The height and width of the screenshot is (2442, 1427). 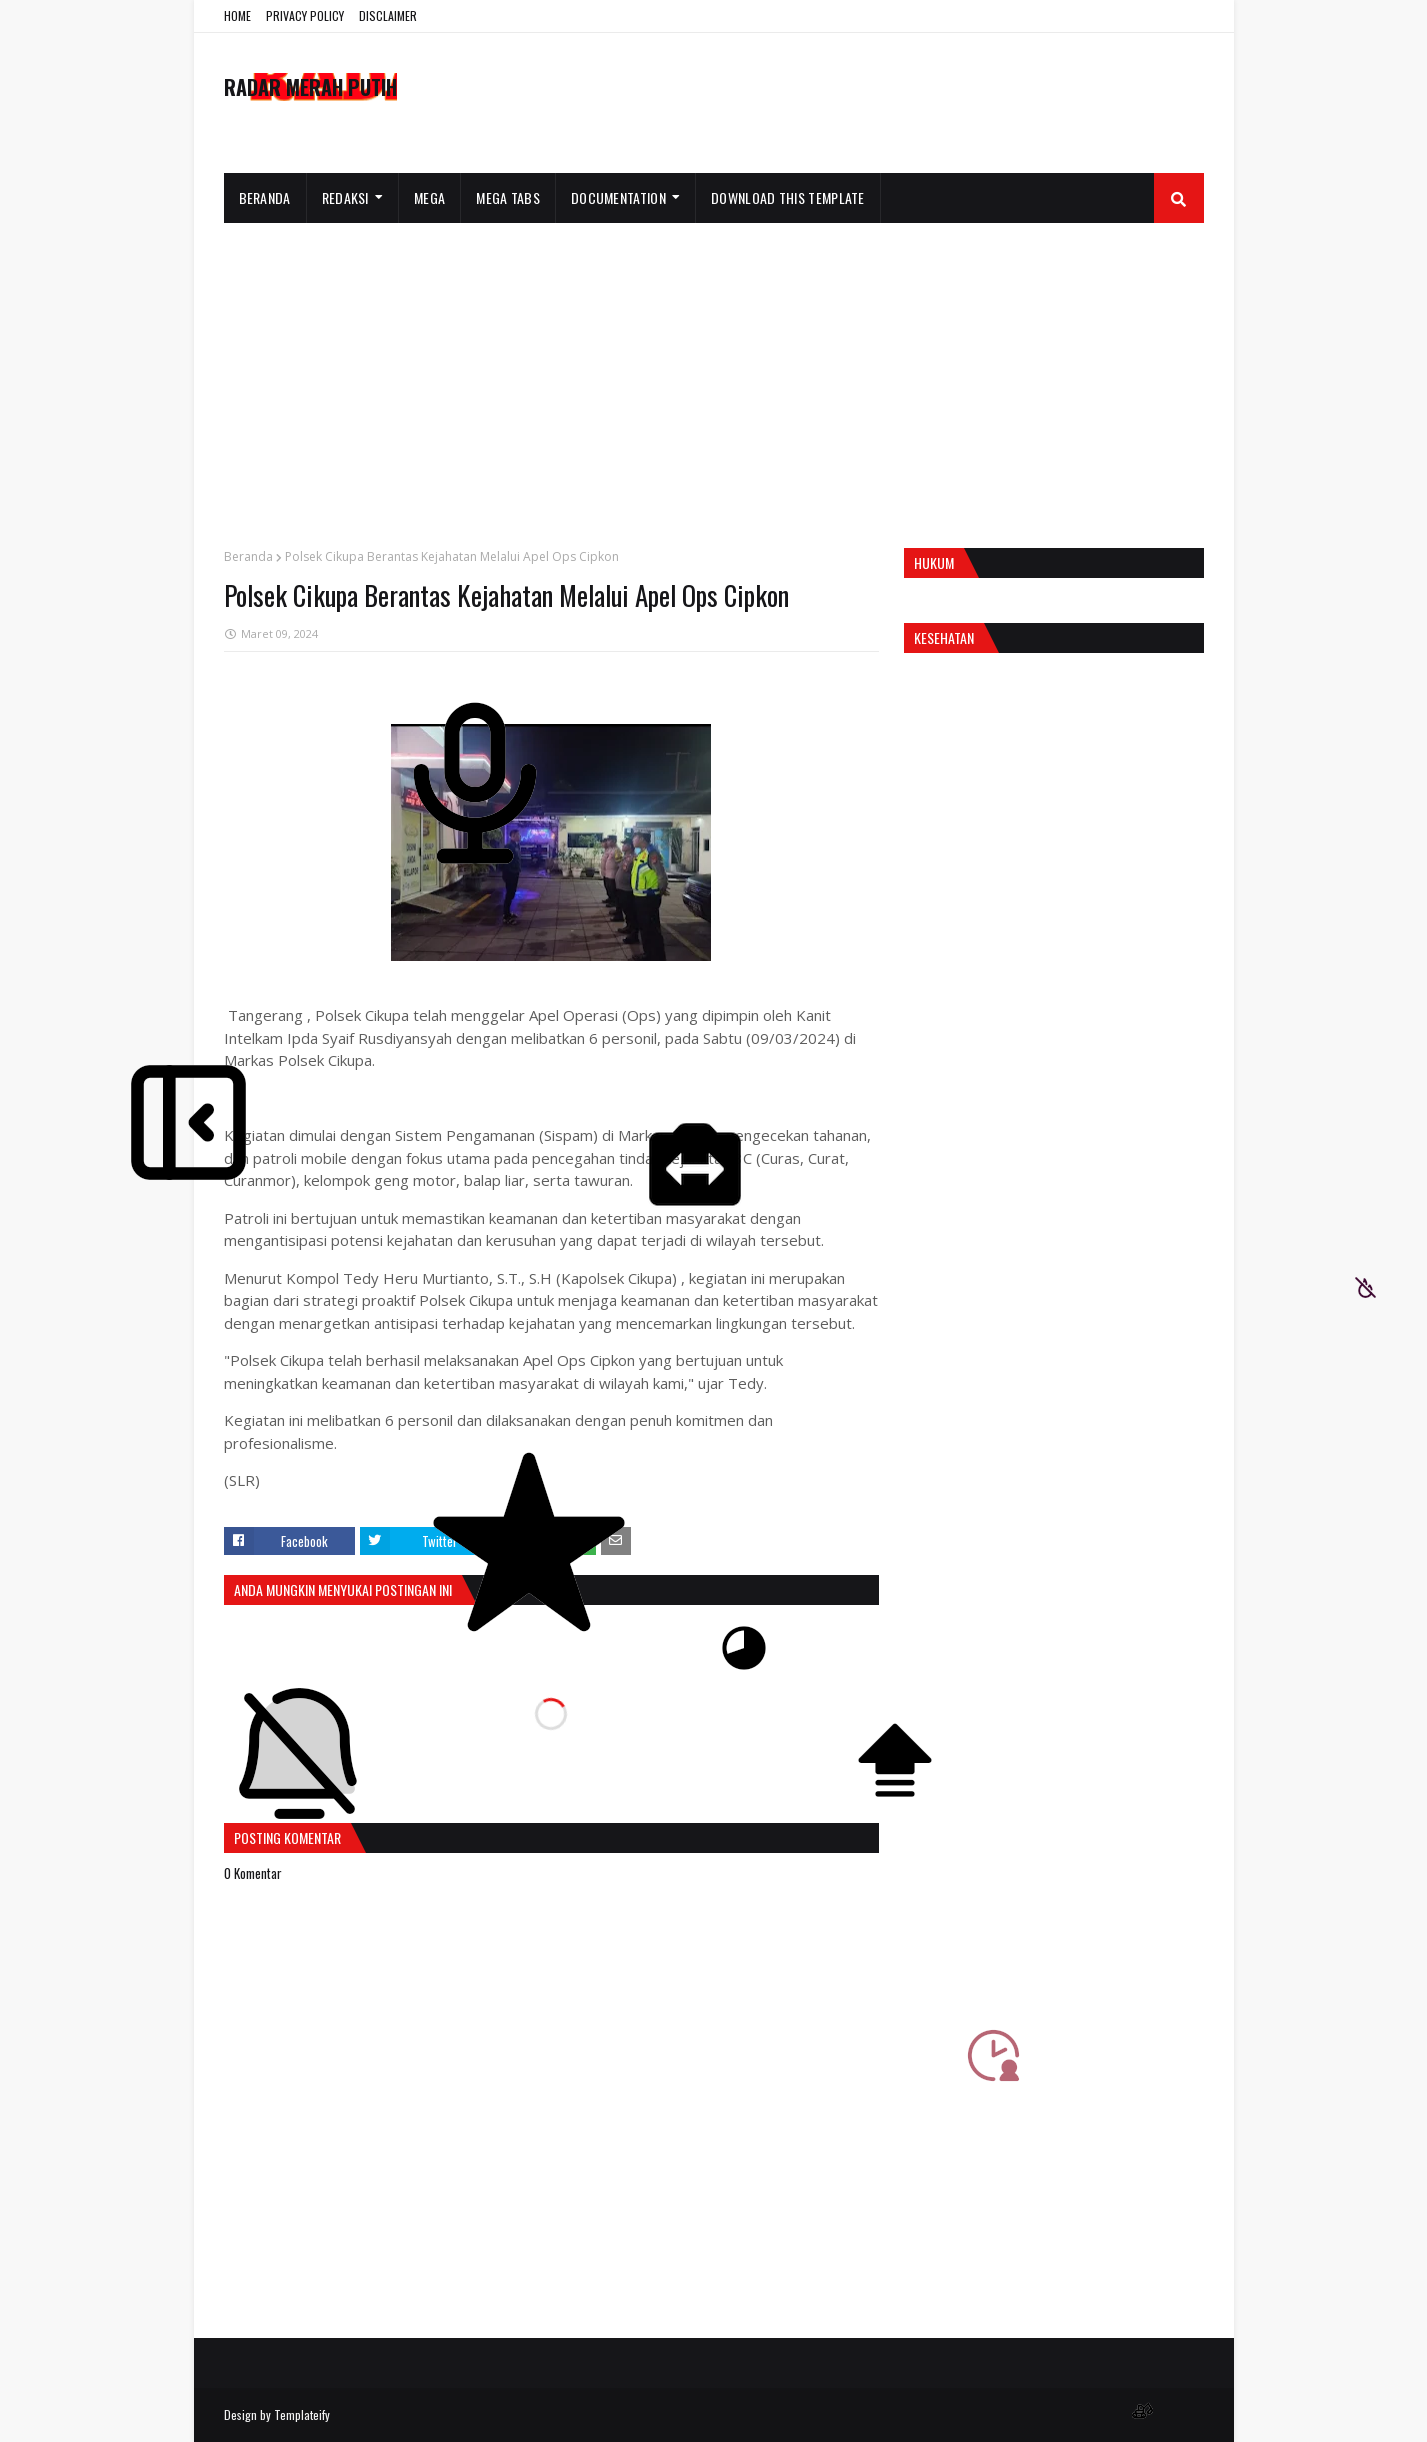 What do you see at coordinates (895, 1763) in the screenshot?
I see `upload file or content` at bounding box center [895, 1763].